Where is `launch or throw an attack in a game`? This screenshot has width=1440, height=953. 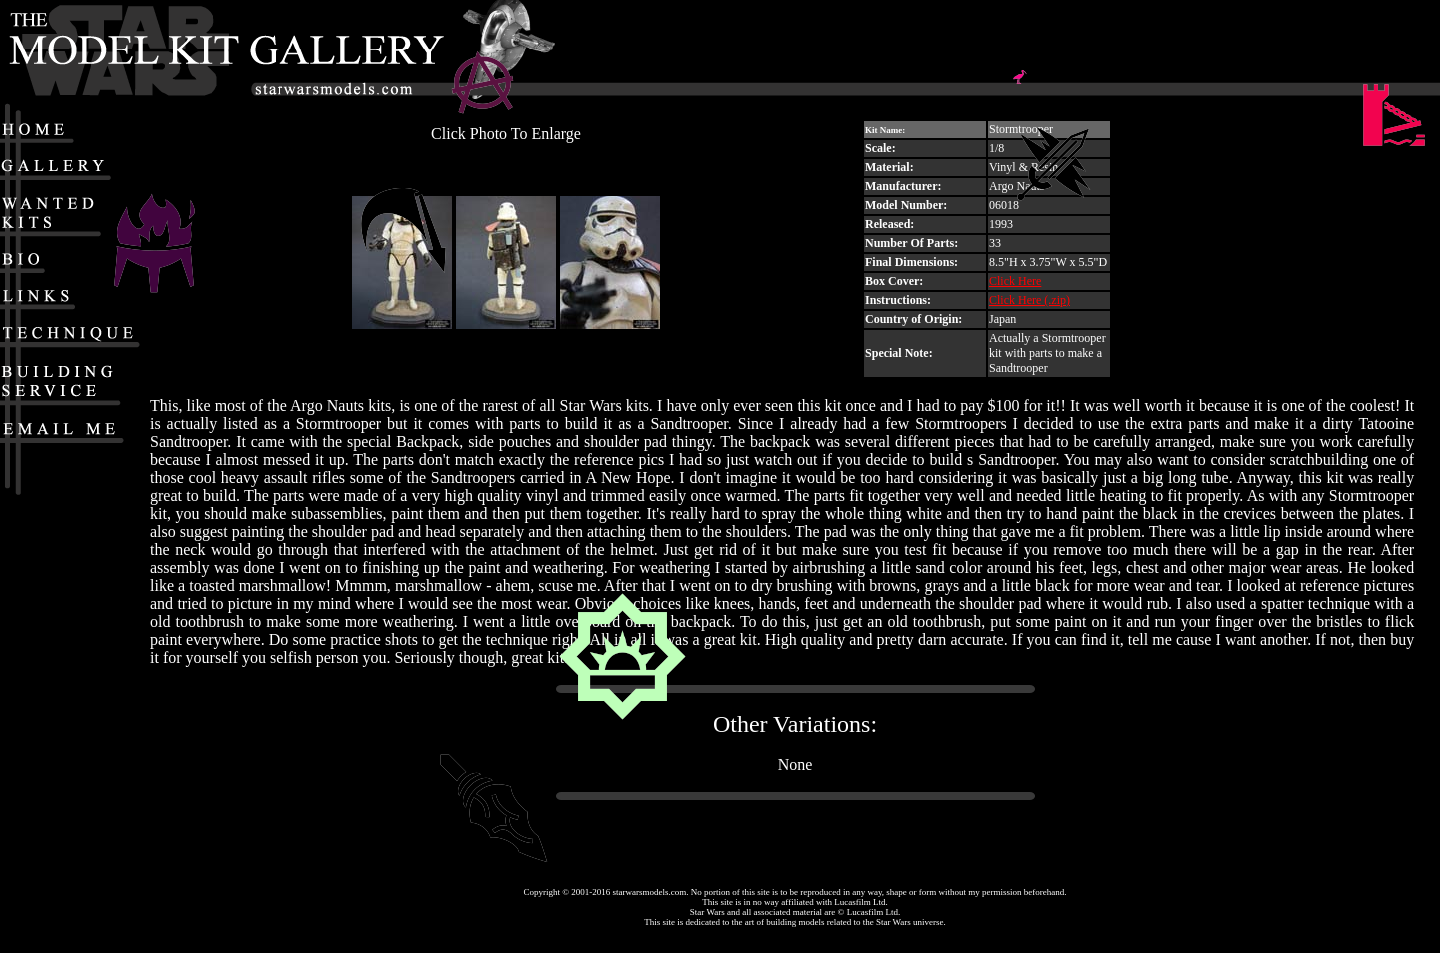 launch or throw an attack in a game is located at coordinates (403, 230).